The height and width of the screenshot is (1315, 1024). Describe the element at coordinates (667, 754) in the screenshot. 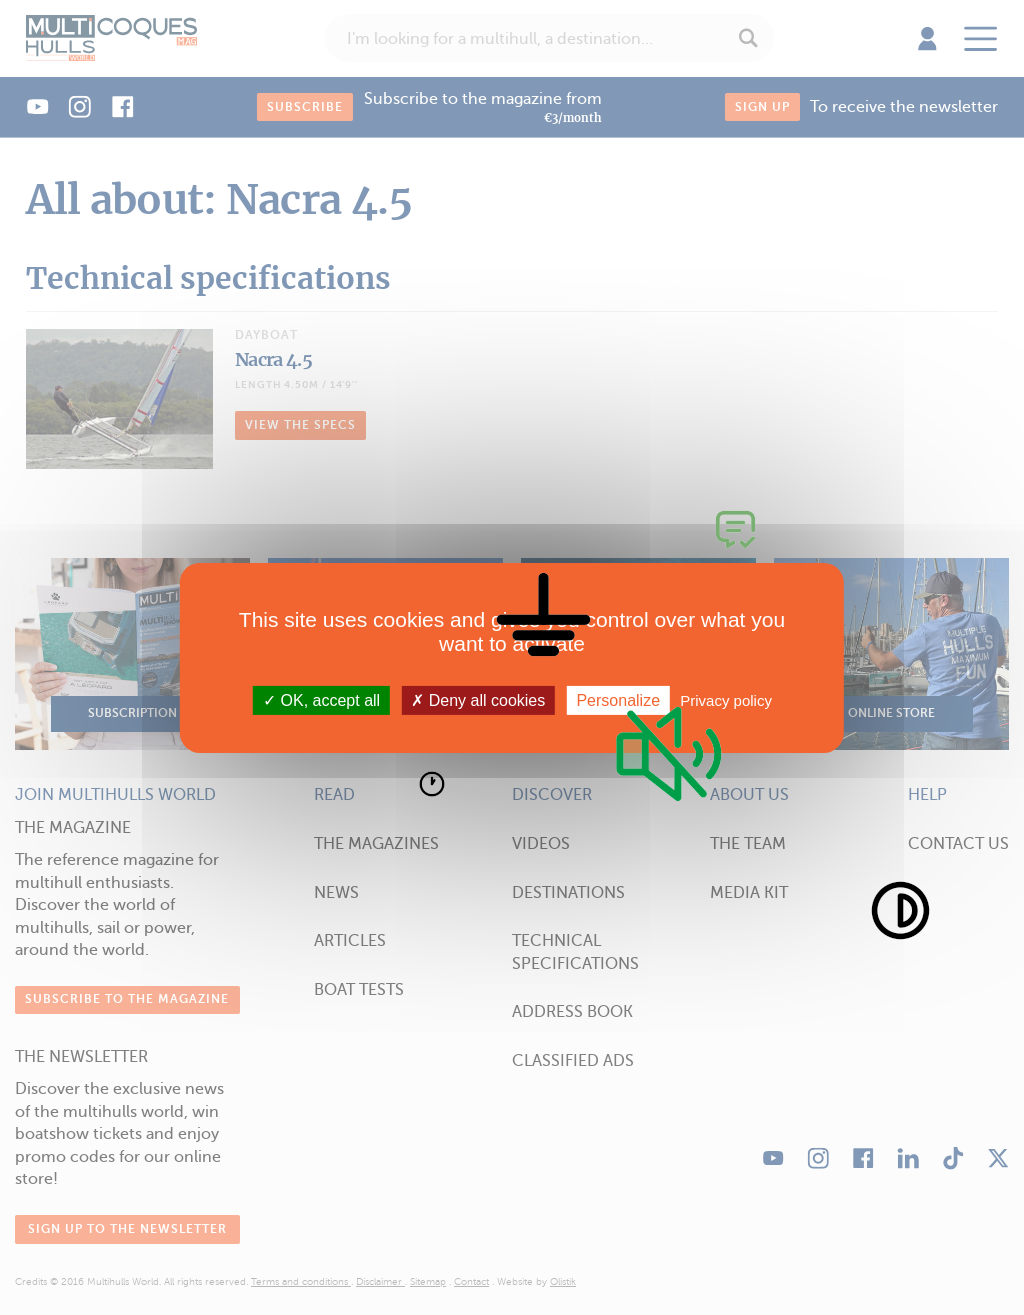

I see `mute audio or sound` at that location.